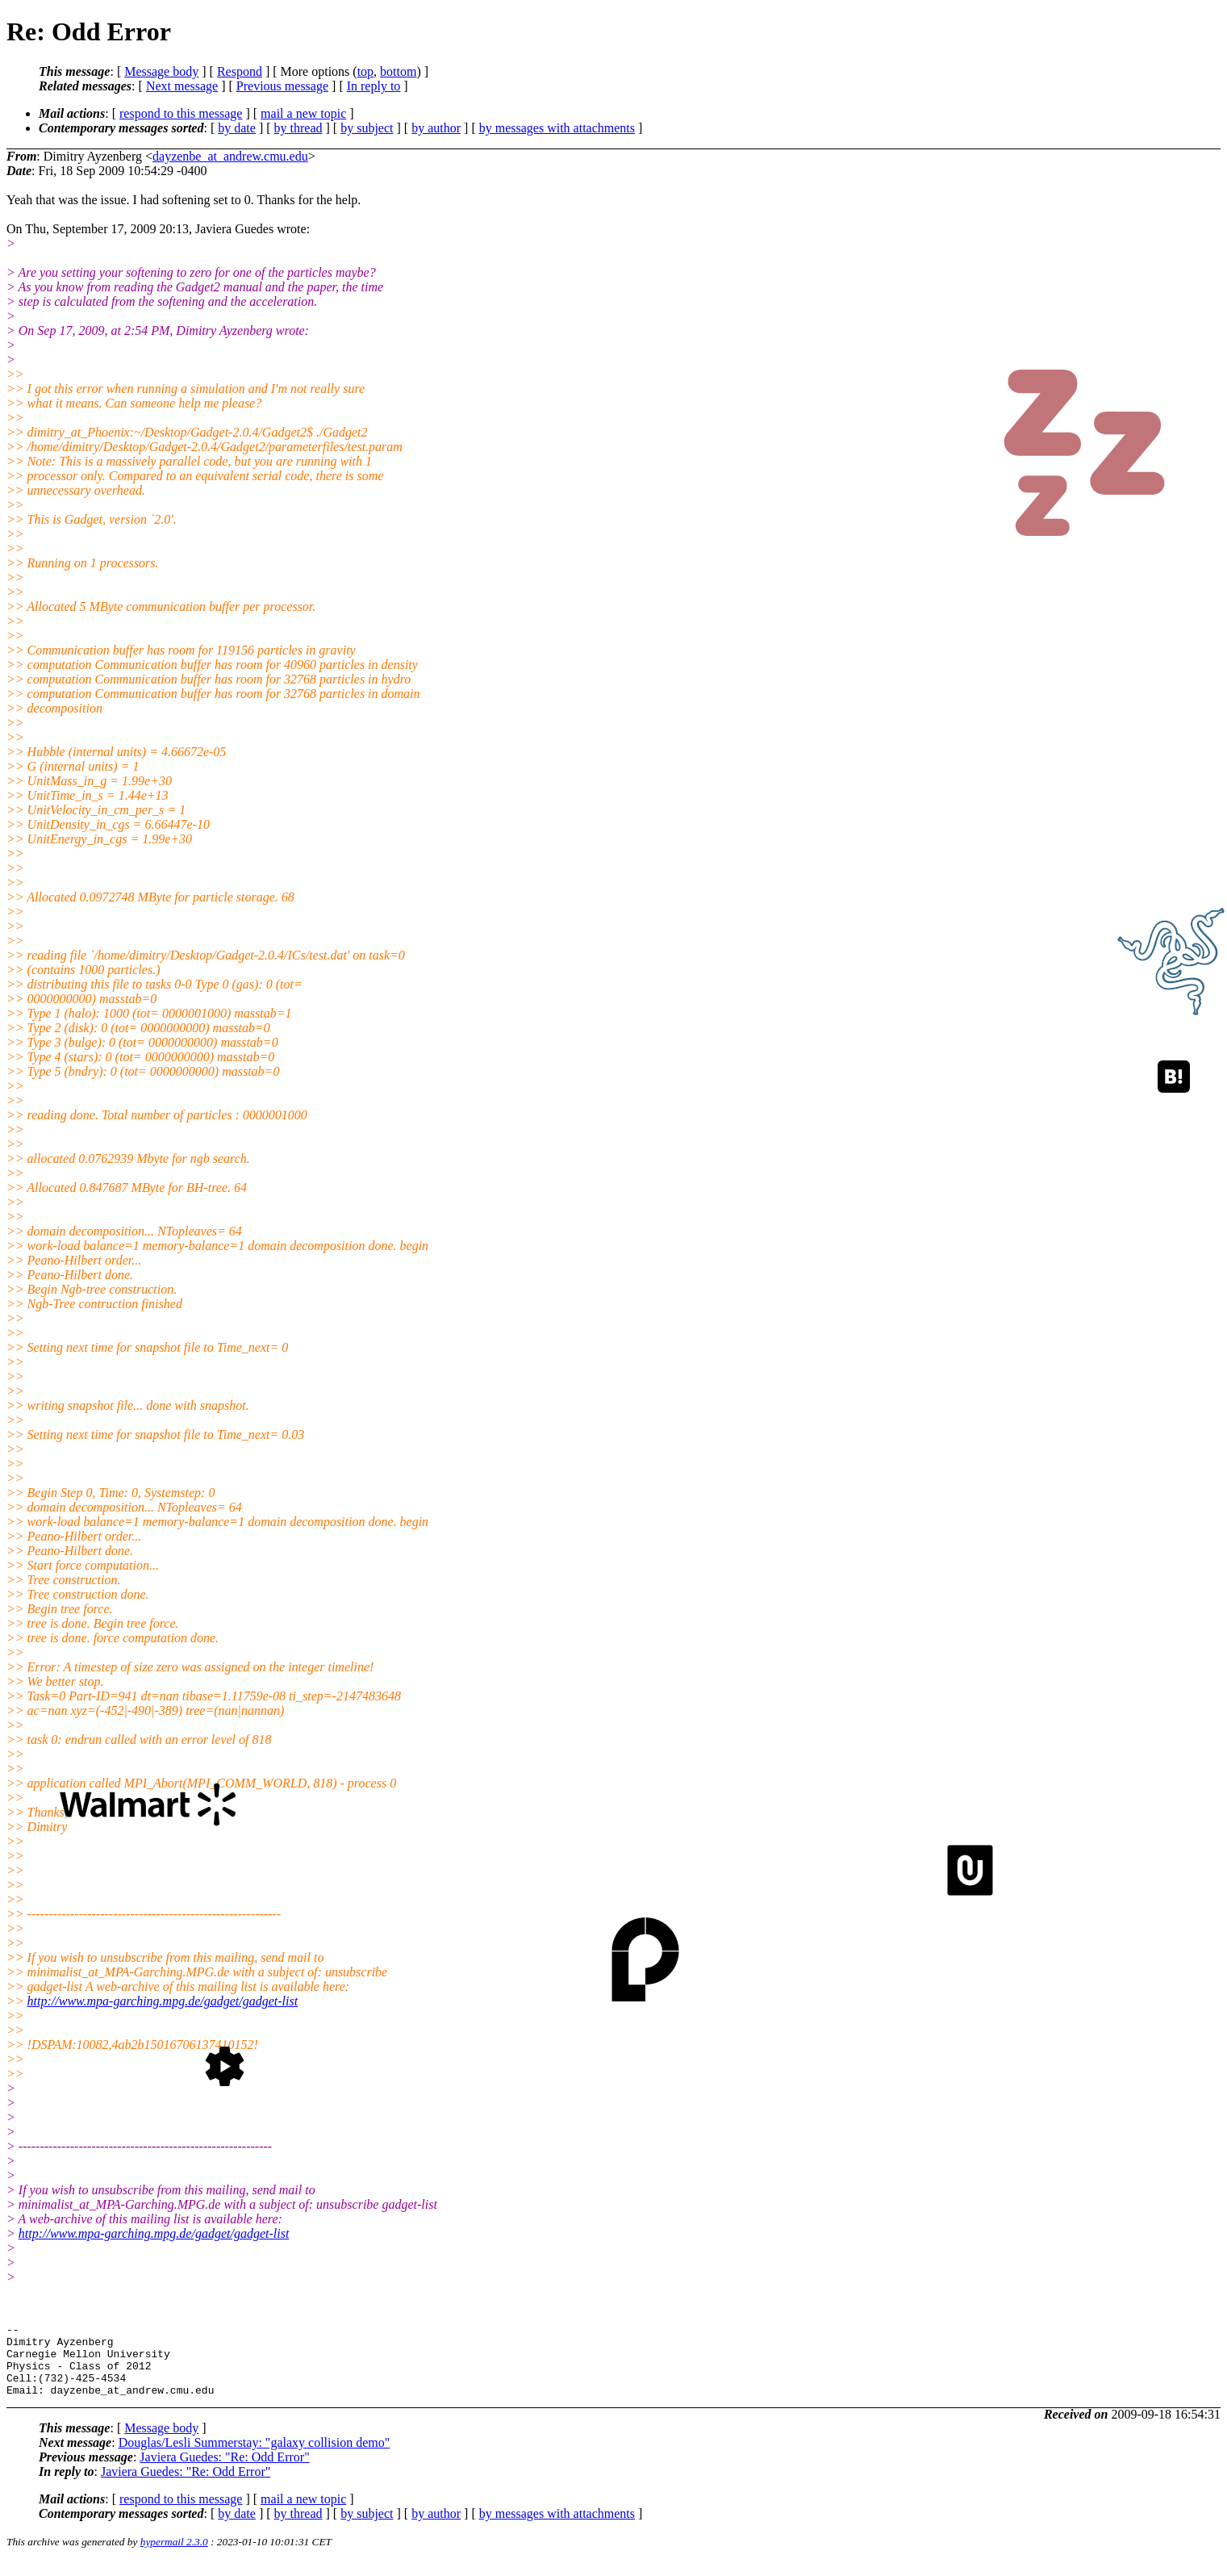  What do you see at coordinates (148, 1804) in the screenshot?
I see `open the Walmart app` at bounding box center [148, 1804].